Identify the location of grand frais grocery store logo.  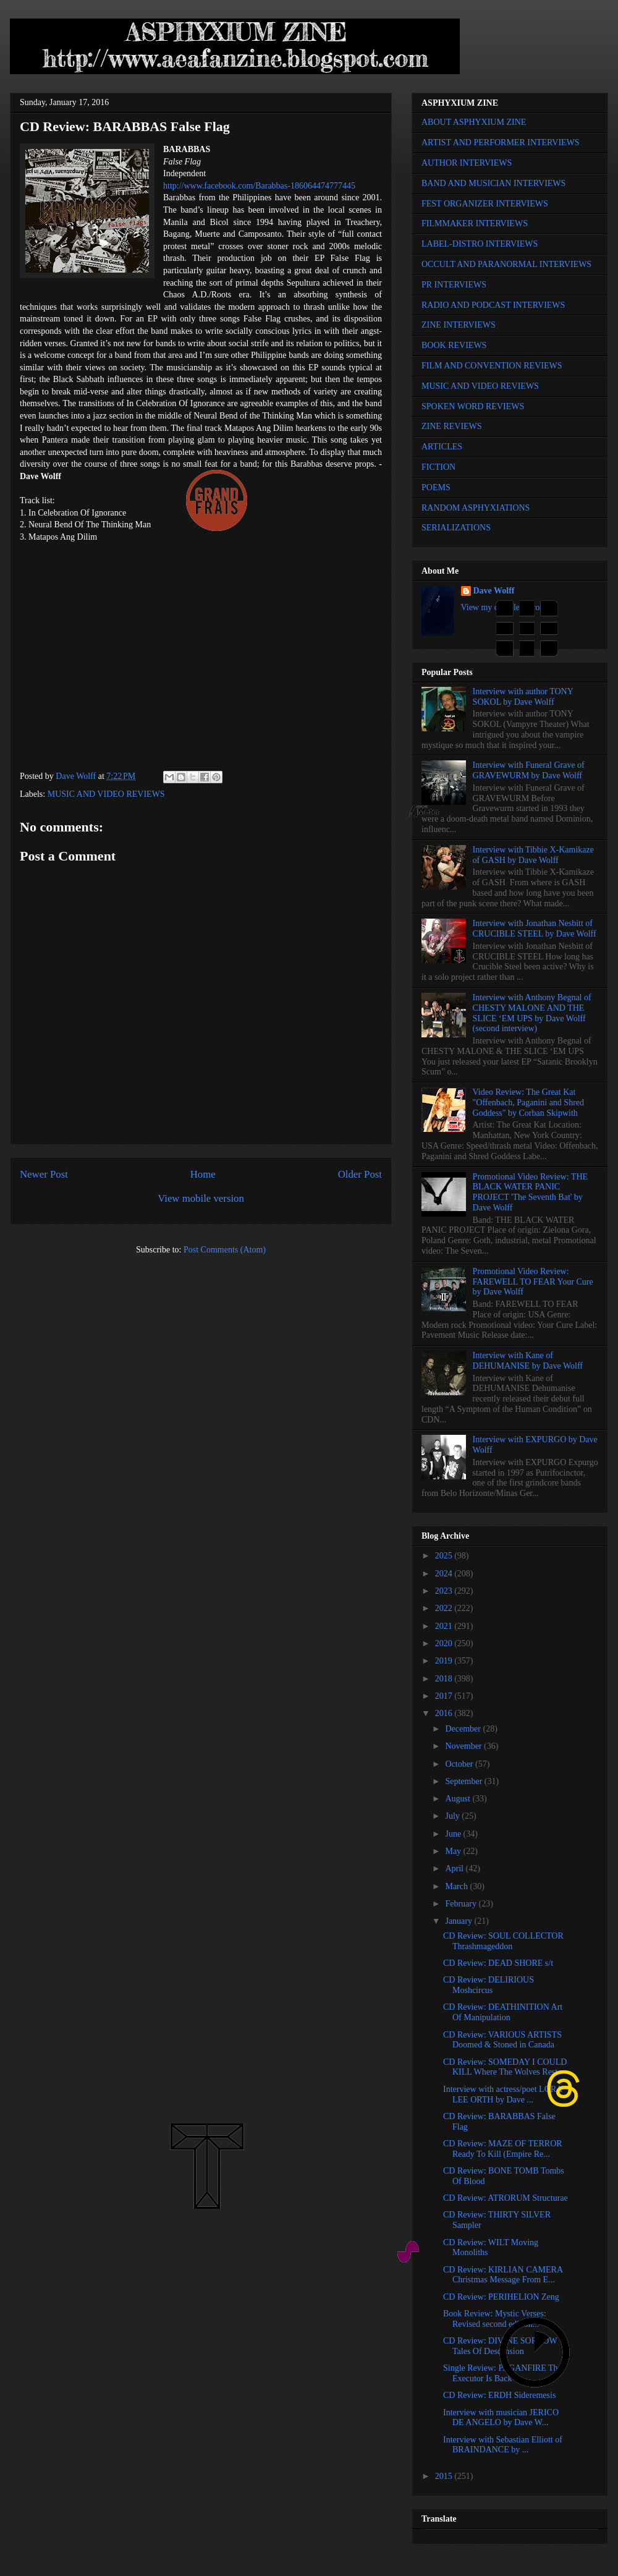
(216, 500).